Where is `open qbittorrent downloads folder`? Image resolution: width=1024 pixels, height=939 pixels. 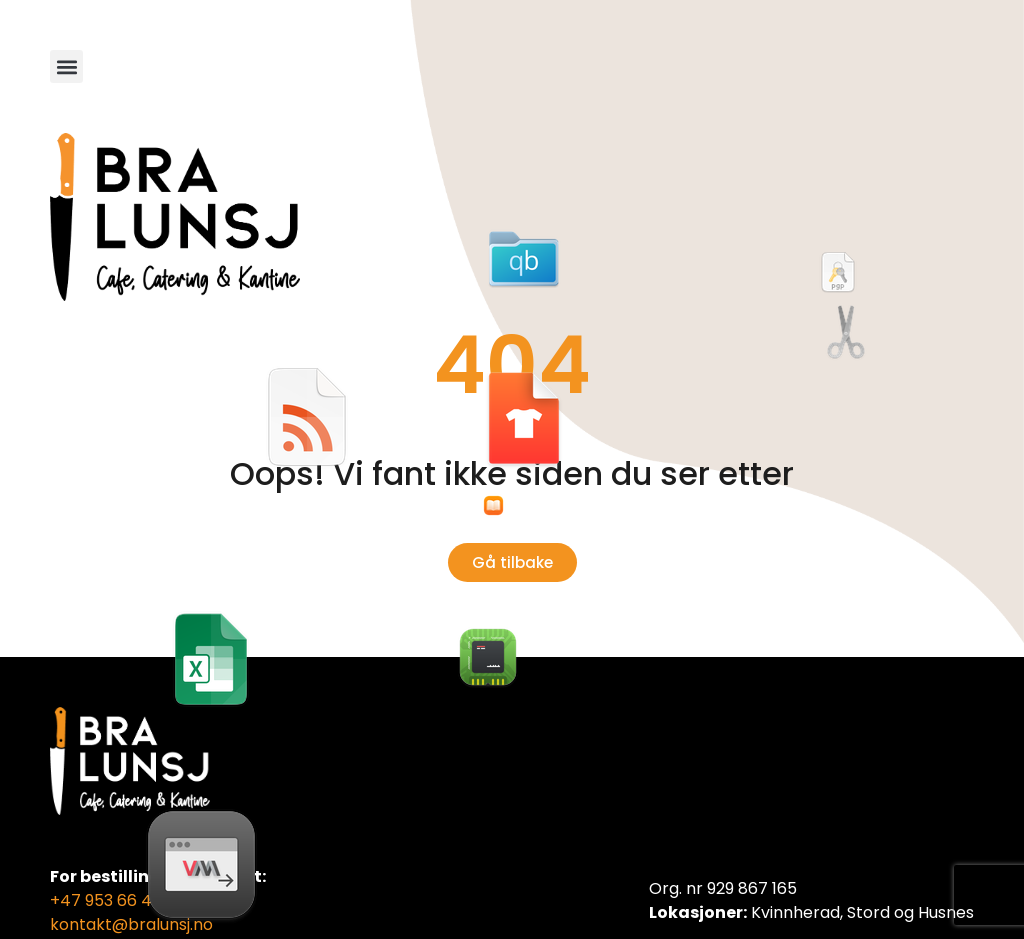
open qbittorrent downloads folder is located at coordinates (523, 260).